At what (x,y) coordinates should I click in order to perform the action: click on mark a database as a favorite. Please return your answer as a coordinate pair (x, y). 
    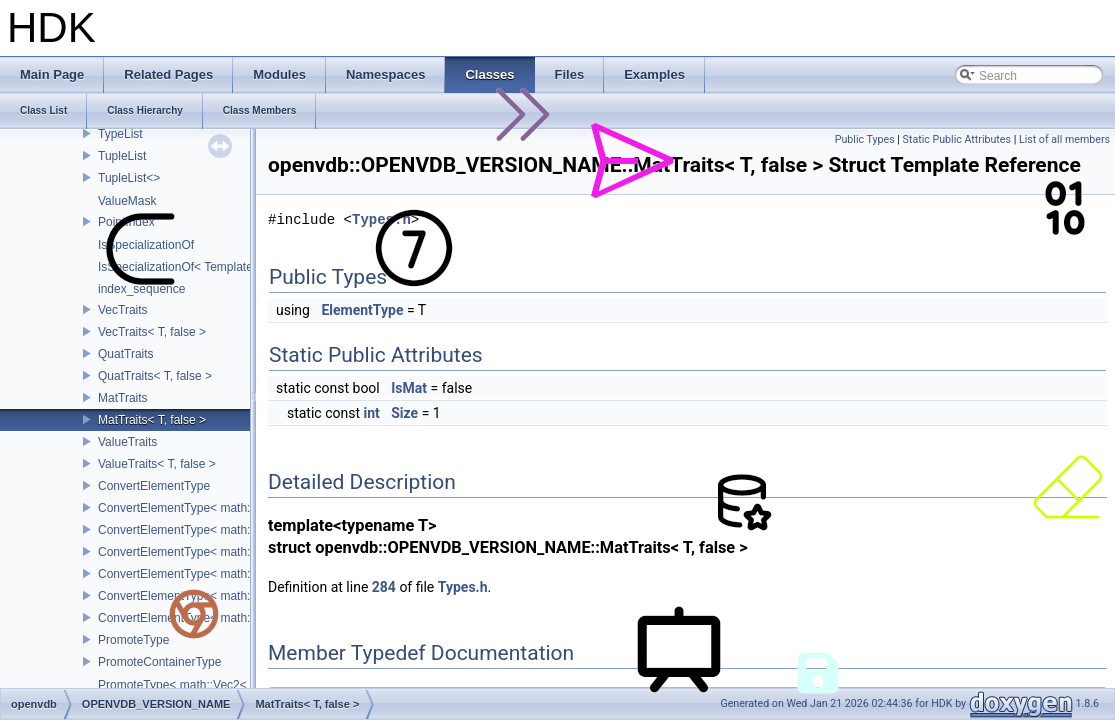
    Looking at the image, I should click on (742, 501).